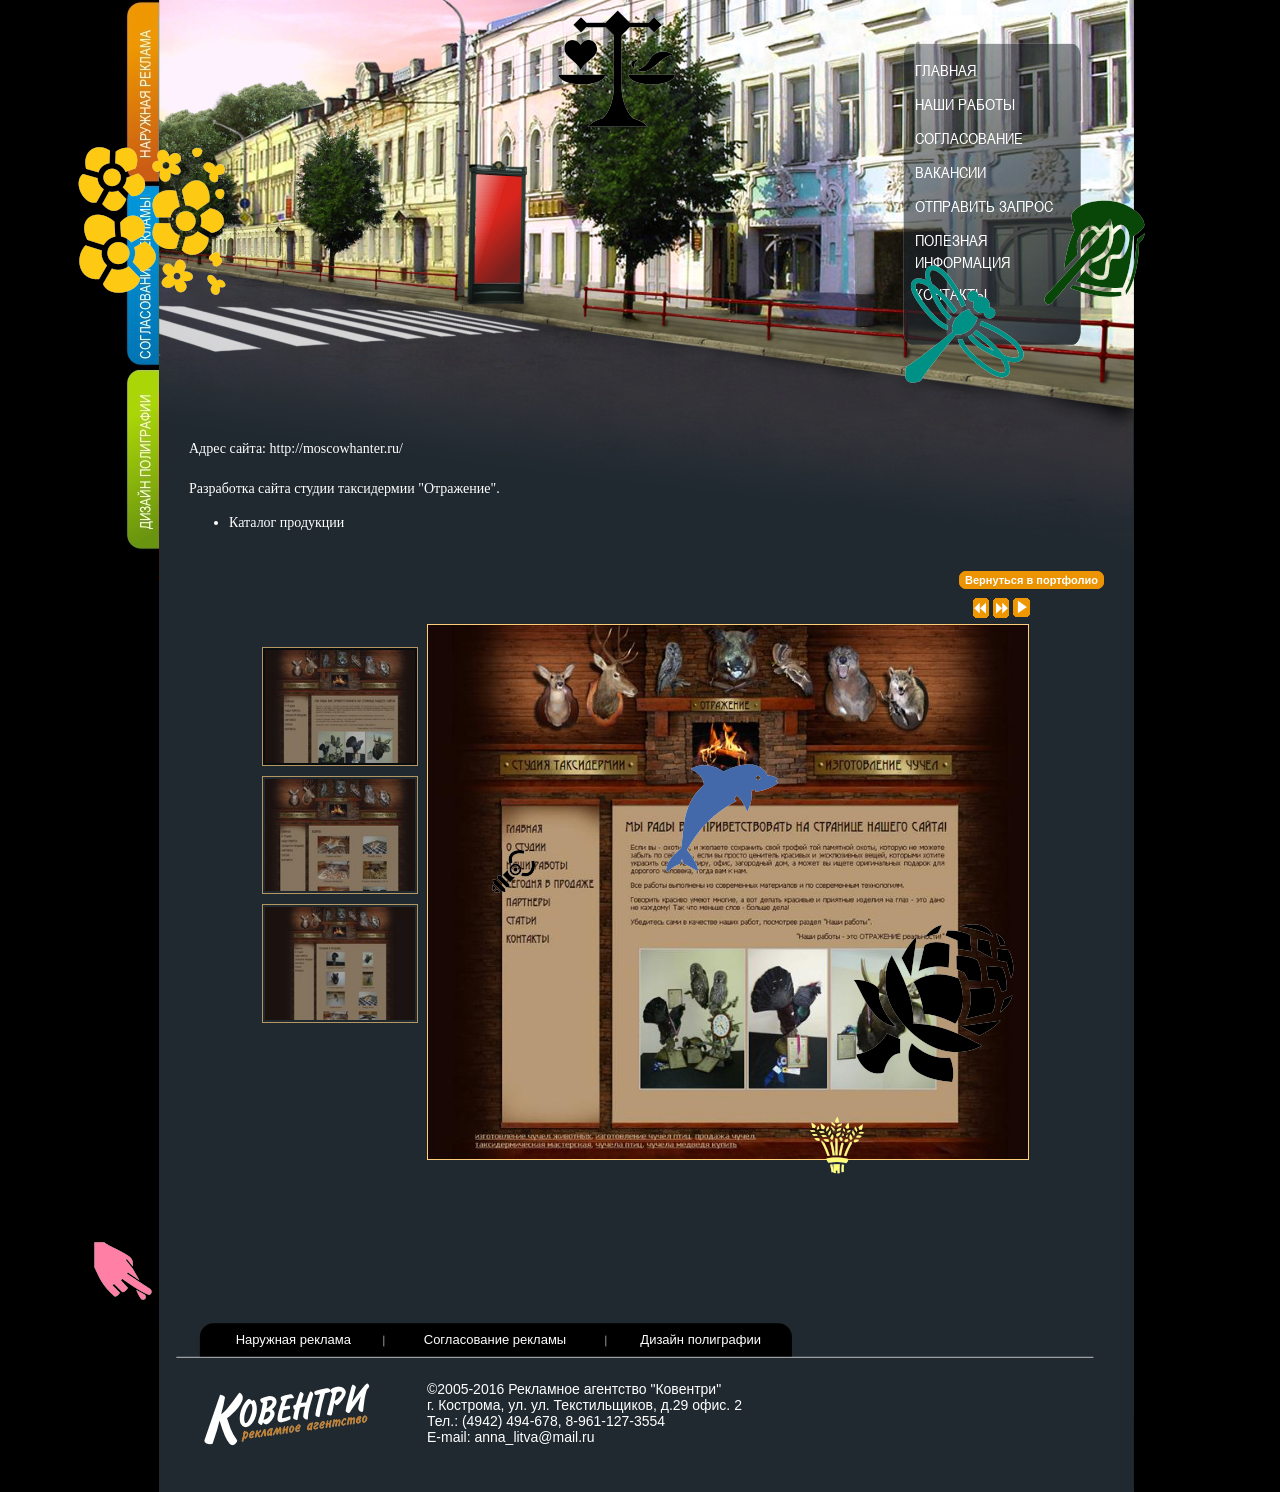 The height and width of the screenshot is (1492, 1280). What do you see at coordinates (934, 1002) in the screenshot?
I see `select artichoke as an ingredient` at bounding box center [934, 1002].